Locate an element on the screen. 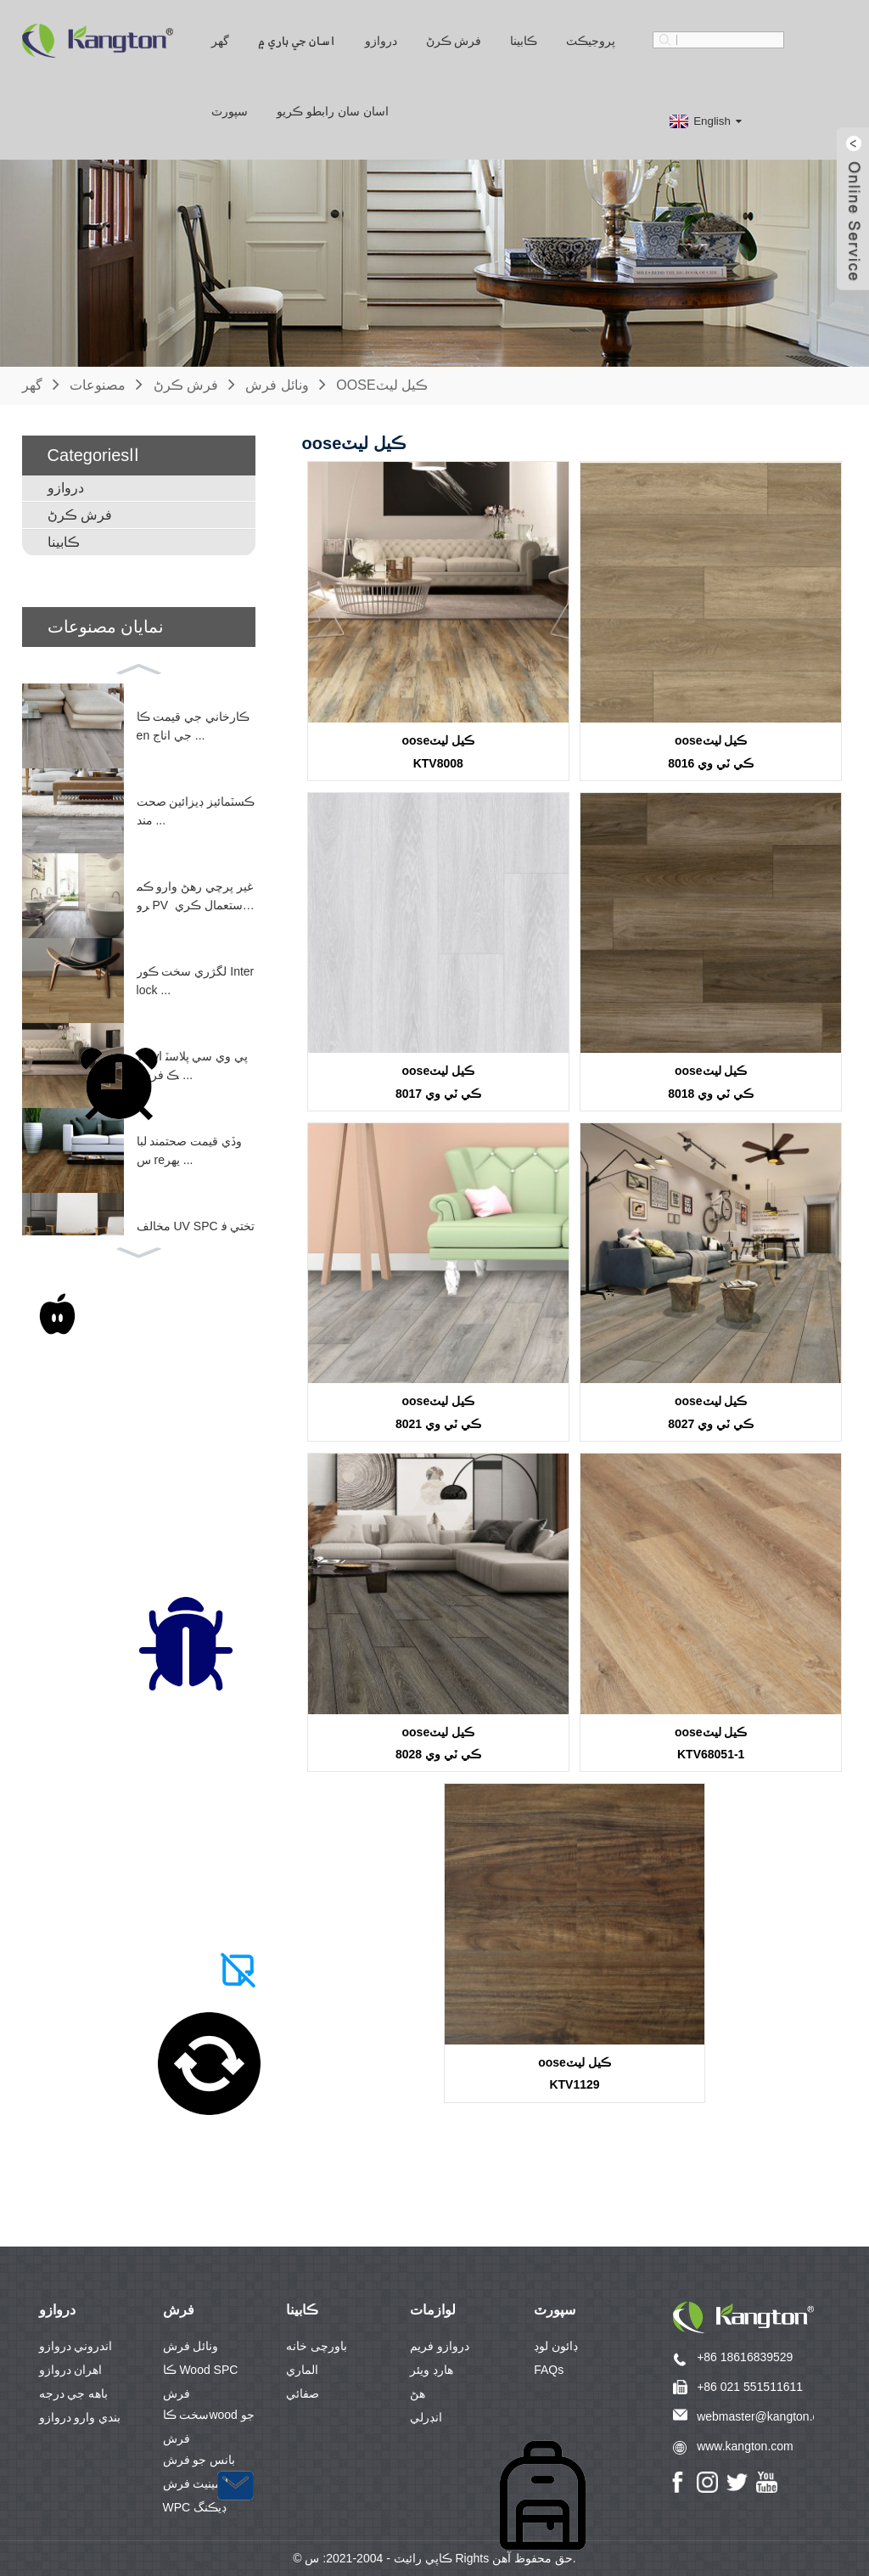 The width and height of the screenshot is (869, 2576). access your inventory or stored items is located at coordinates (542, 2499).